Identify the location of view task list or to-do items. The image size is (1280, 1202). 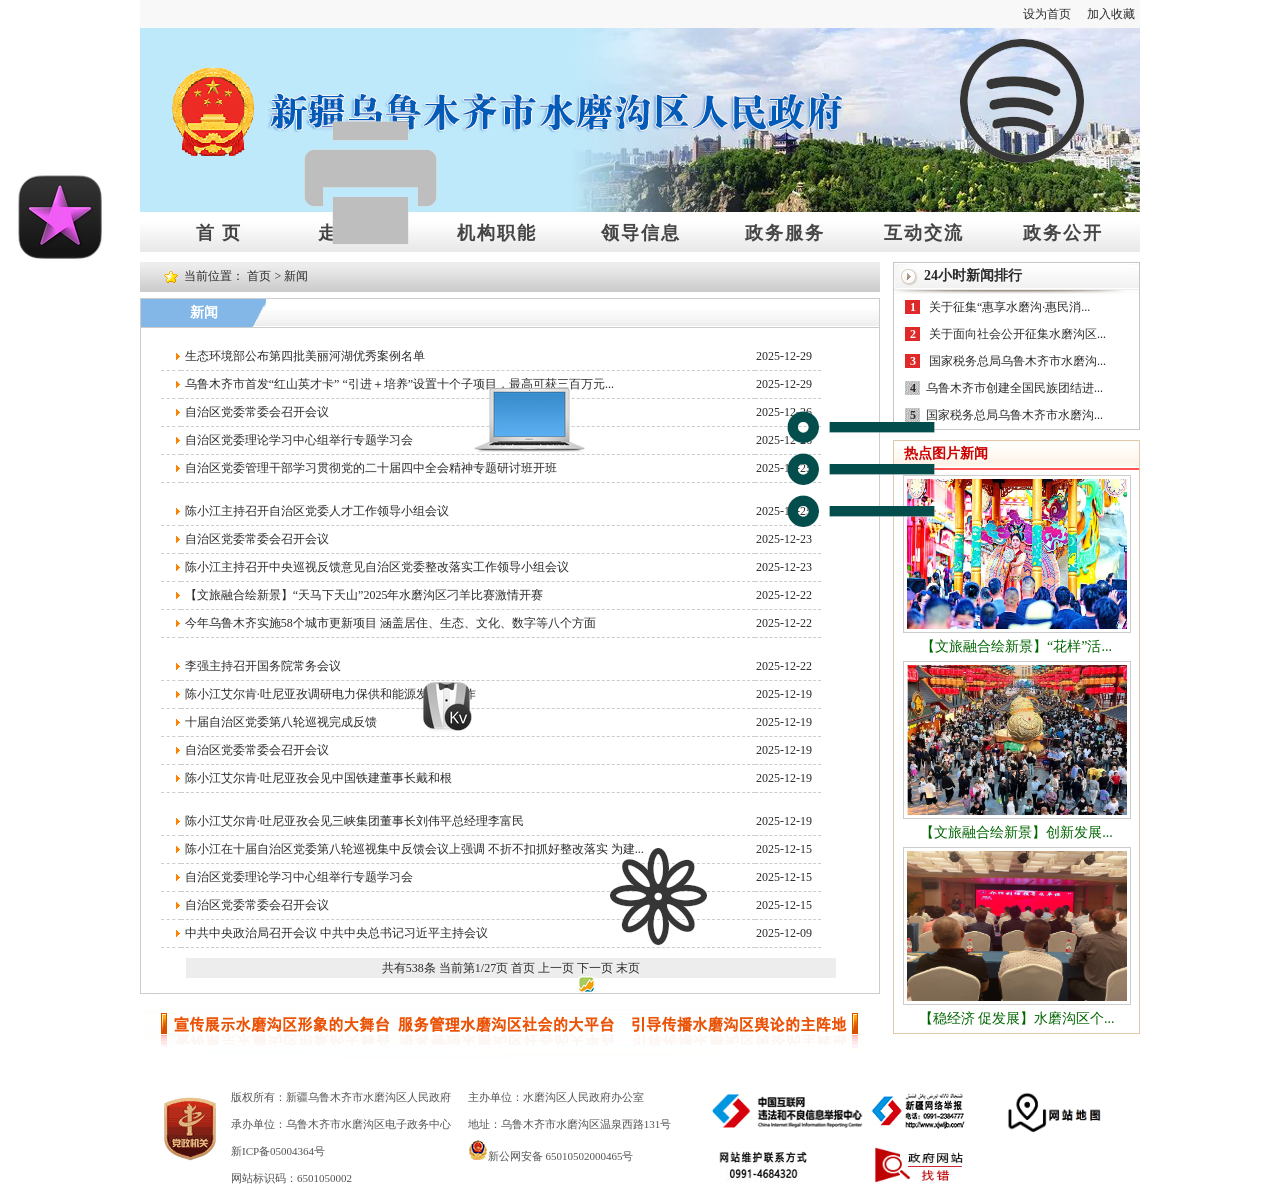
(861, 464).